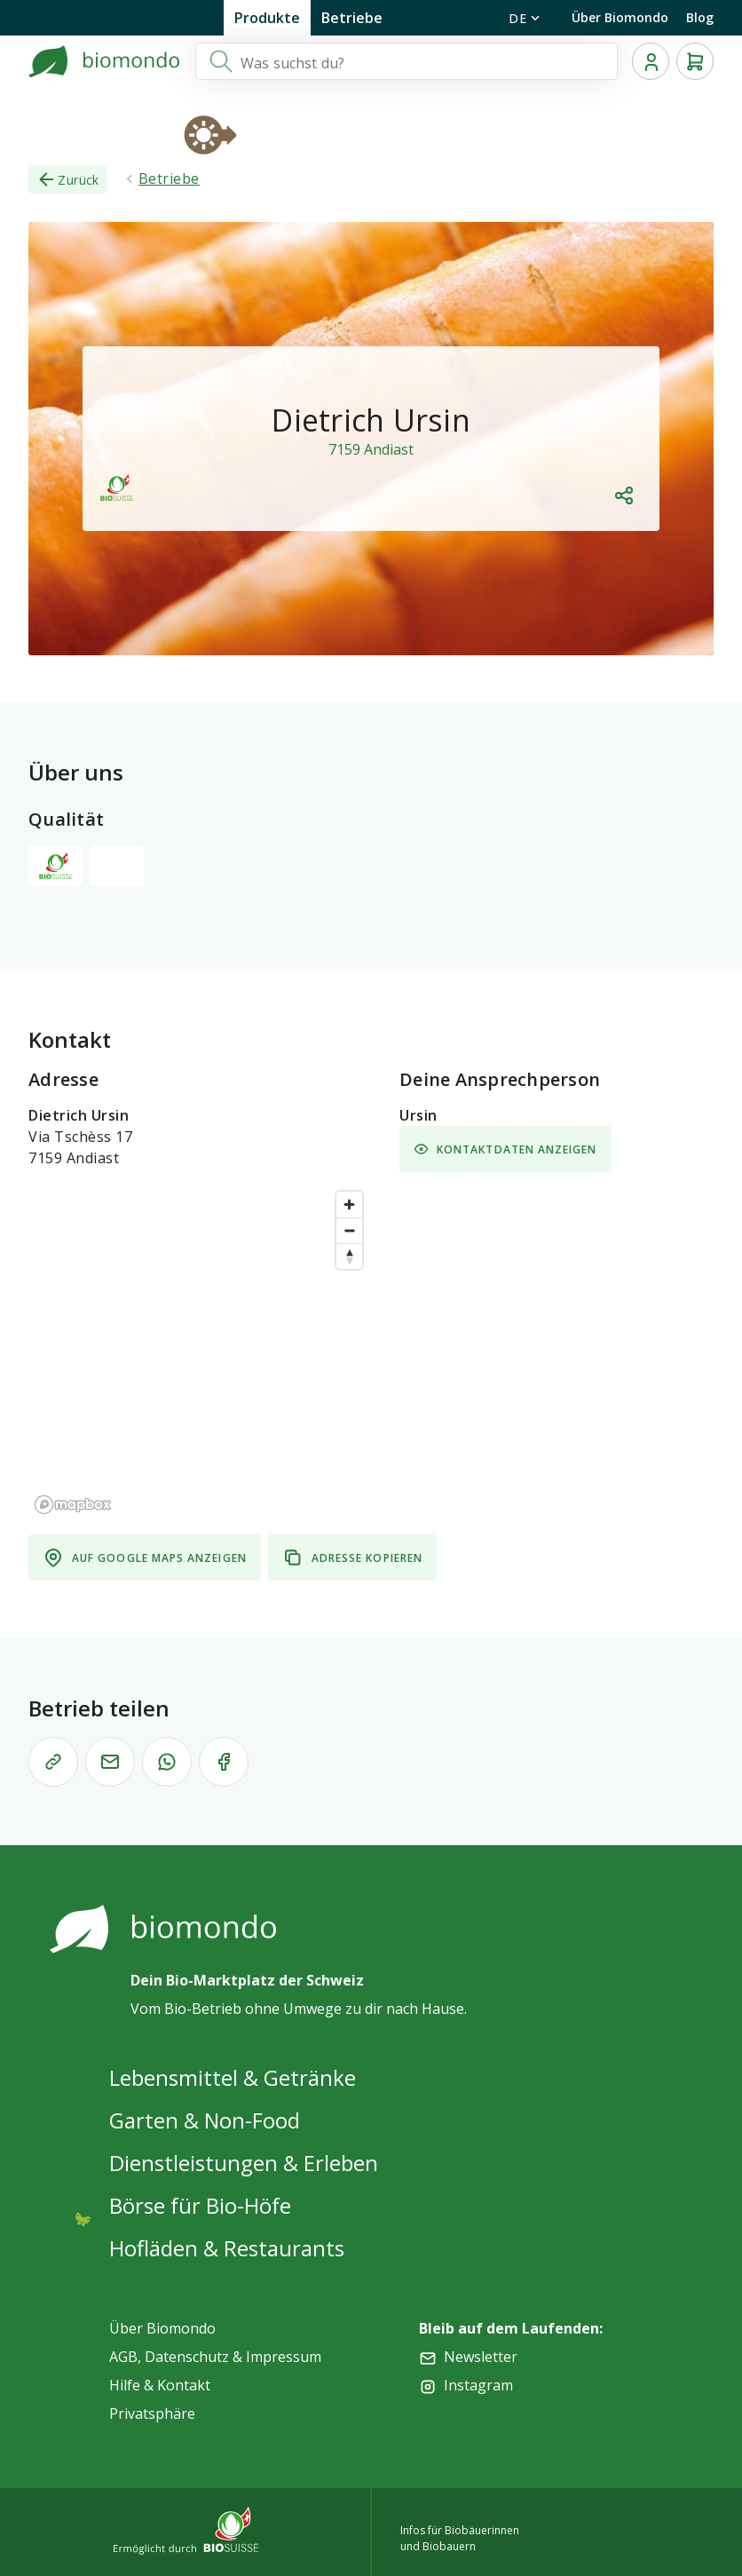  Describe the element at coordinates (83, 2219) in the screenshot. I see `select fairy character class or type` at that location.